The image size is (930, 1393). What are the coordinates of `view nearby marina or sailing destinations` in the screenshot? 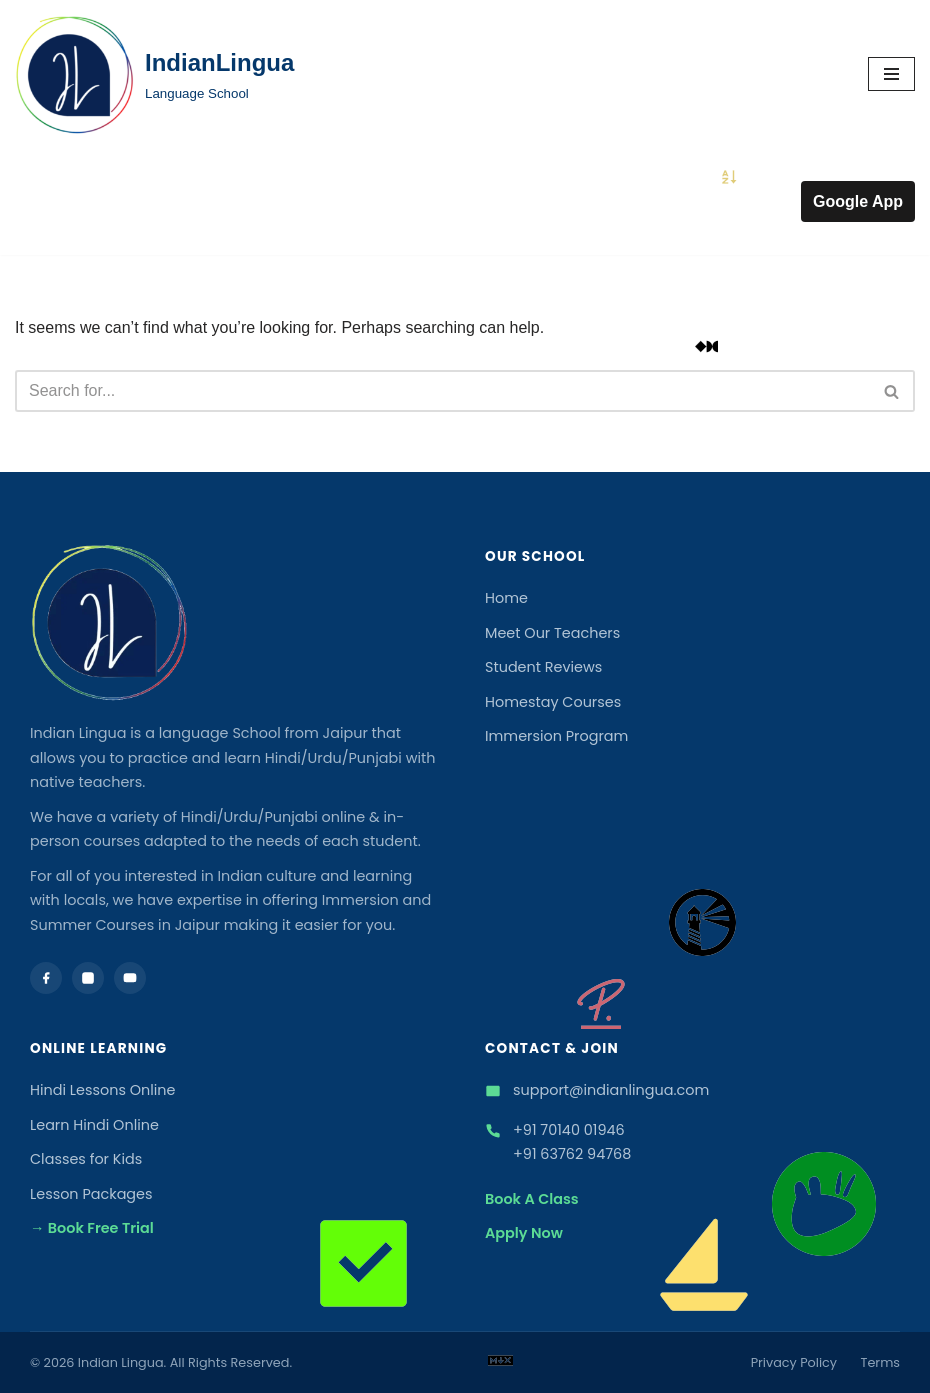 It's located at (704, 1265).